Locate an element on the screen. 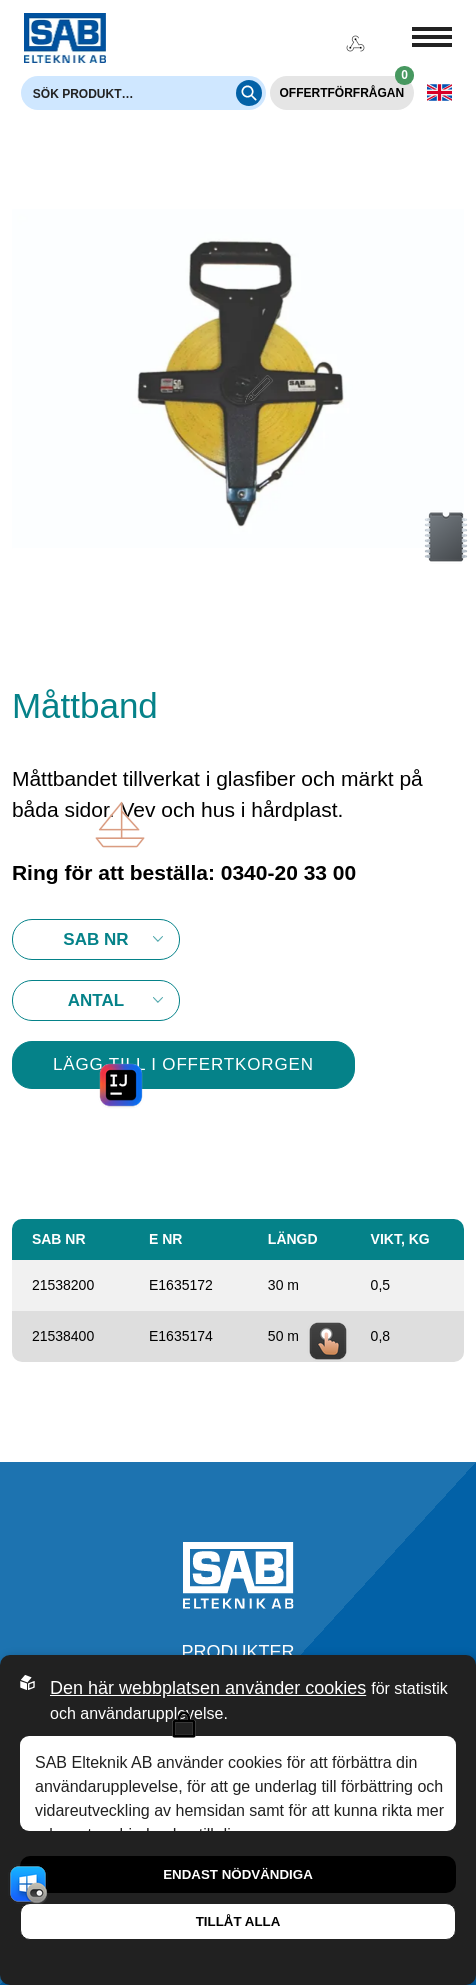 This screenshot has height=1985, width=476. open IntelliJ IDEA development environment is located at coordinates (121, 1085).